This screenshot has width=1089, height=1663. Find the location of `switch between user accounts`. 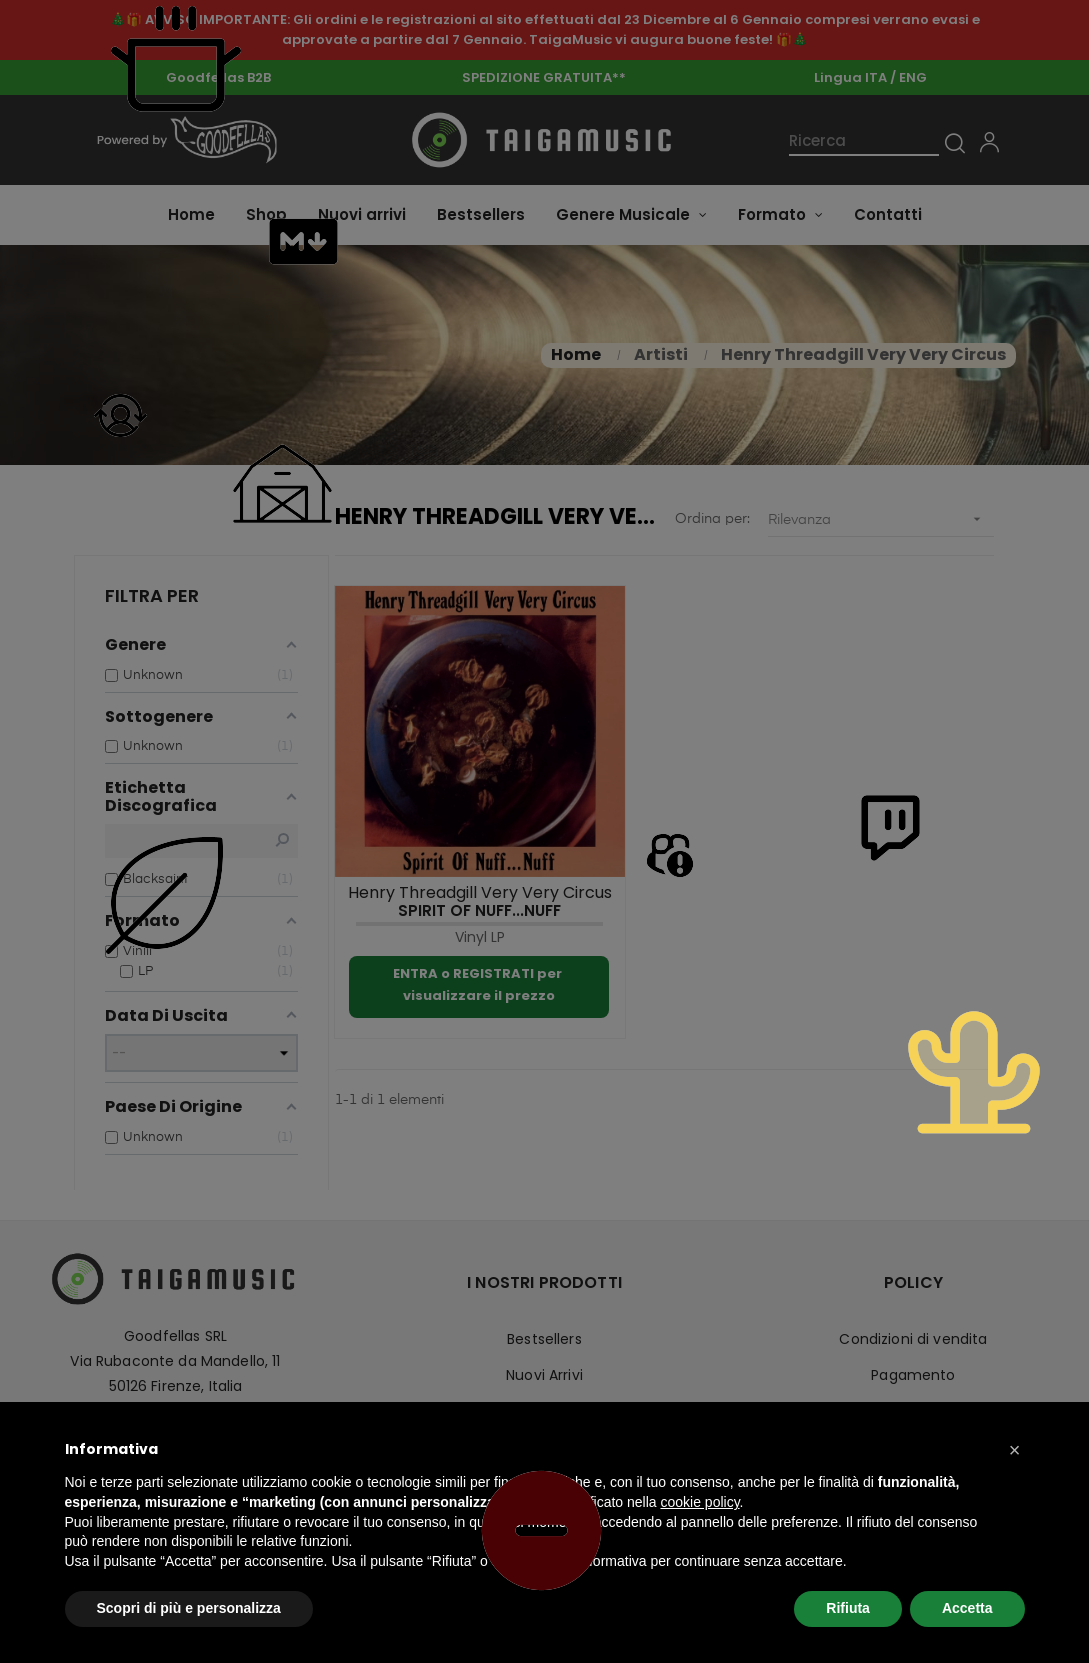

switch between user accounts is located at coordinates (120, 415).